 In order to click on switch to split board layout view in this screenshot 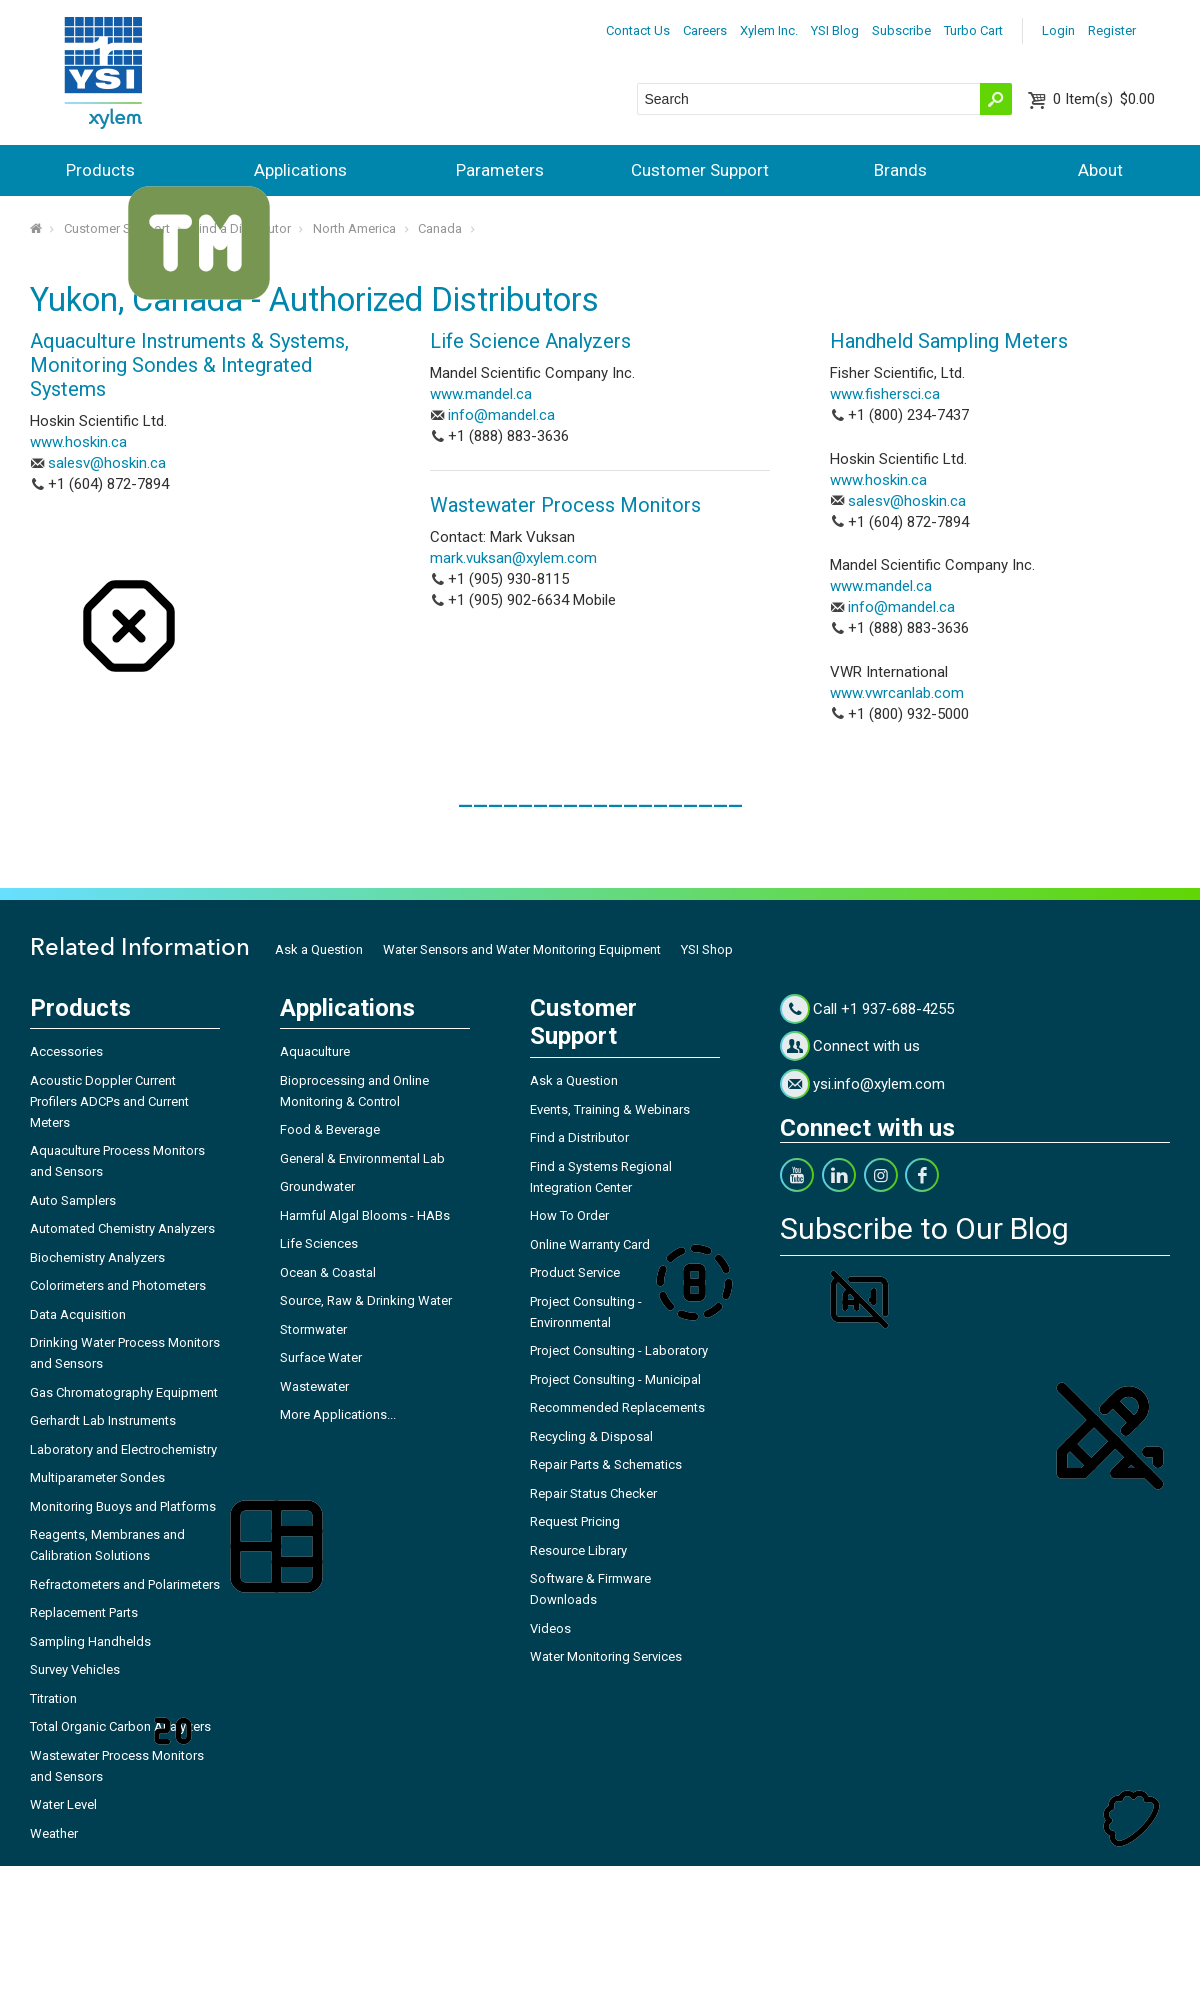, I will do `click(276, 1546)`.